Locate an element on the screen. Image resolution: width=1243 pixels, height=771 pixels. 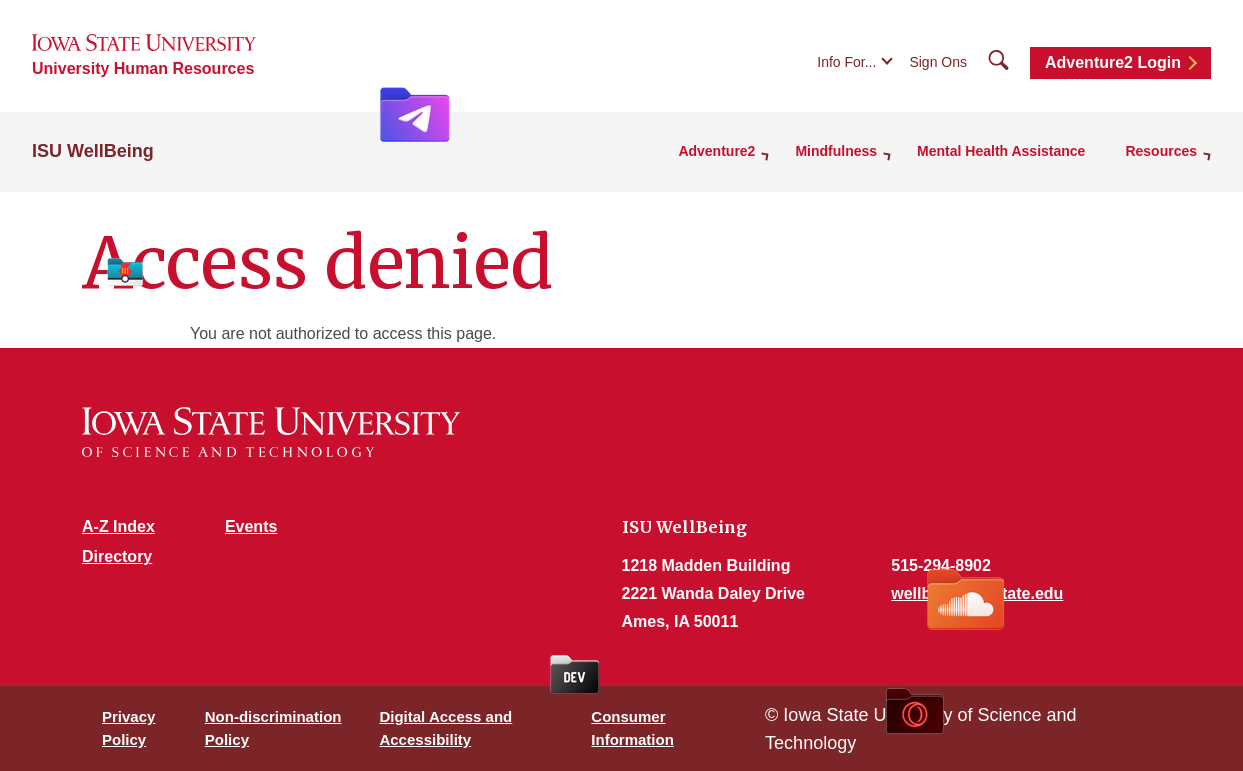
open telegram downloads folder is located at coordinates (414, 116).